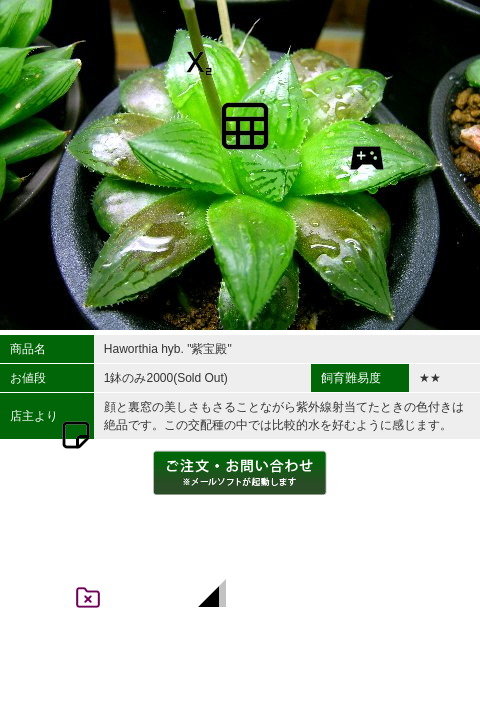 The width and height of the screenshot is (480, 720). Describe the element at coordinates (76, 435) in the screenshot. I see `add a sticker to your message` at that location.